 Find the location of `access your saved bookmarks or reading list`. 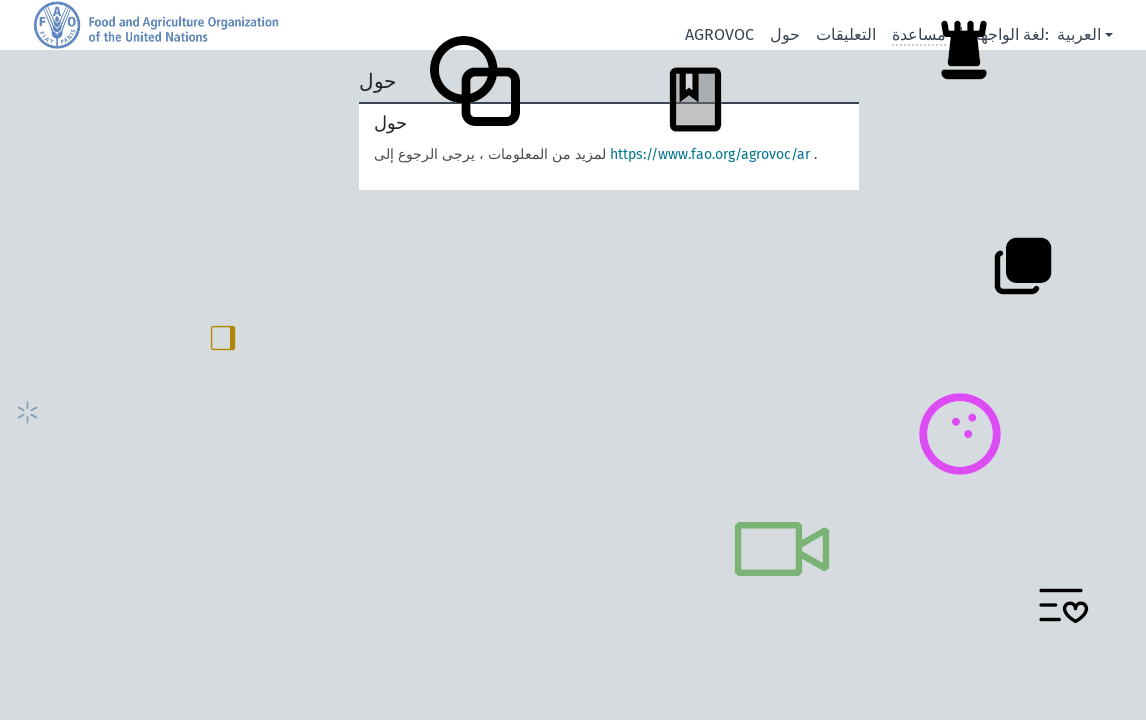

access your saved bookmarks or reading list is located at coordinates (695, 99).